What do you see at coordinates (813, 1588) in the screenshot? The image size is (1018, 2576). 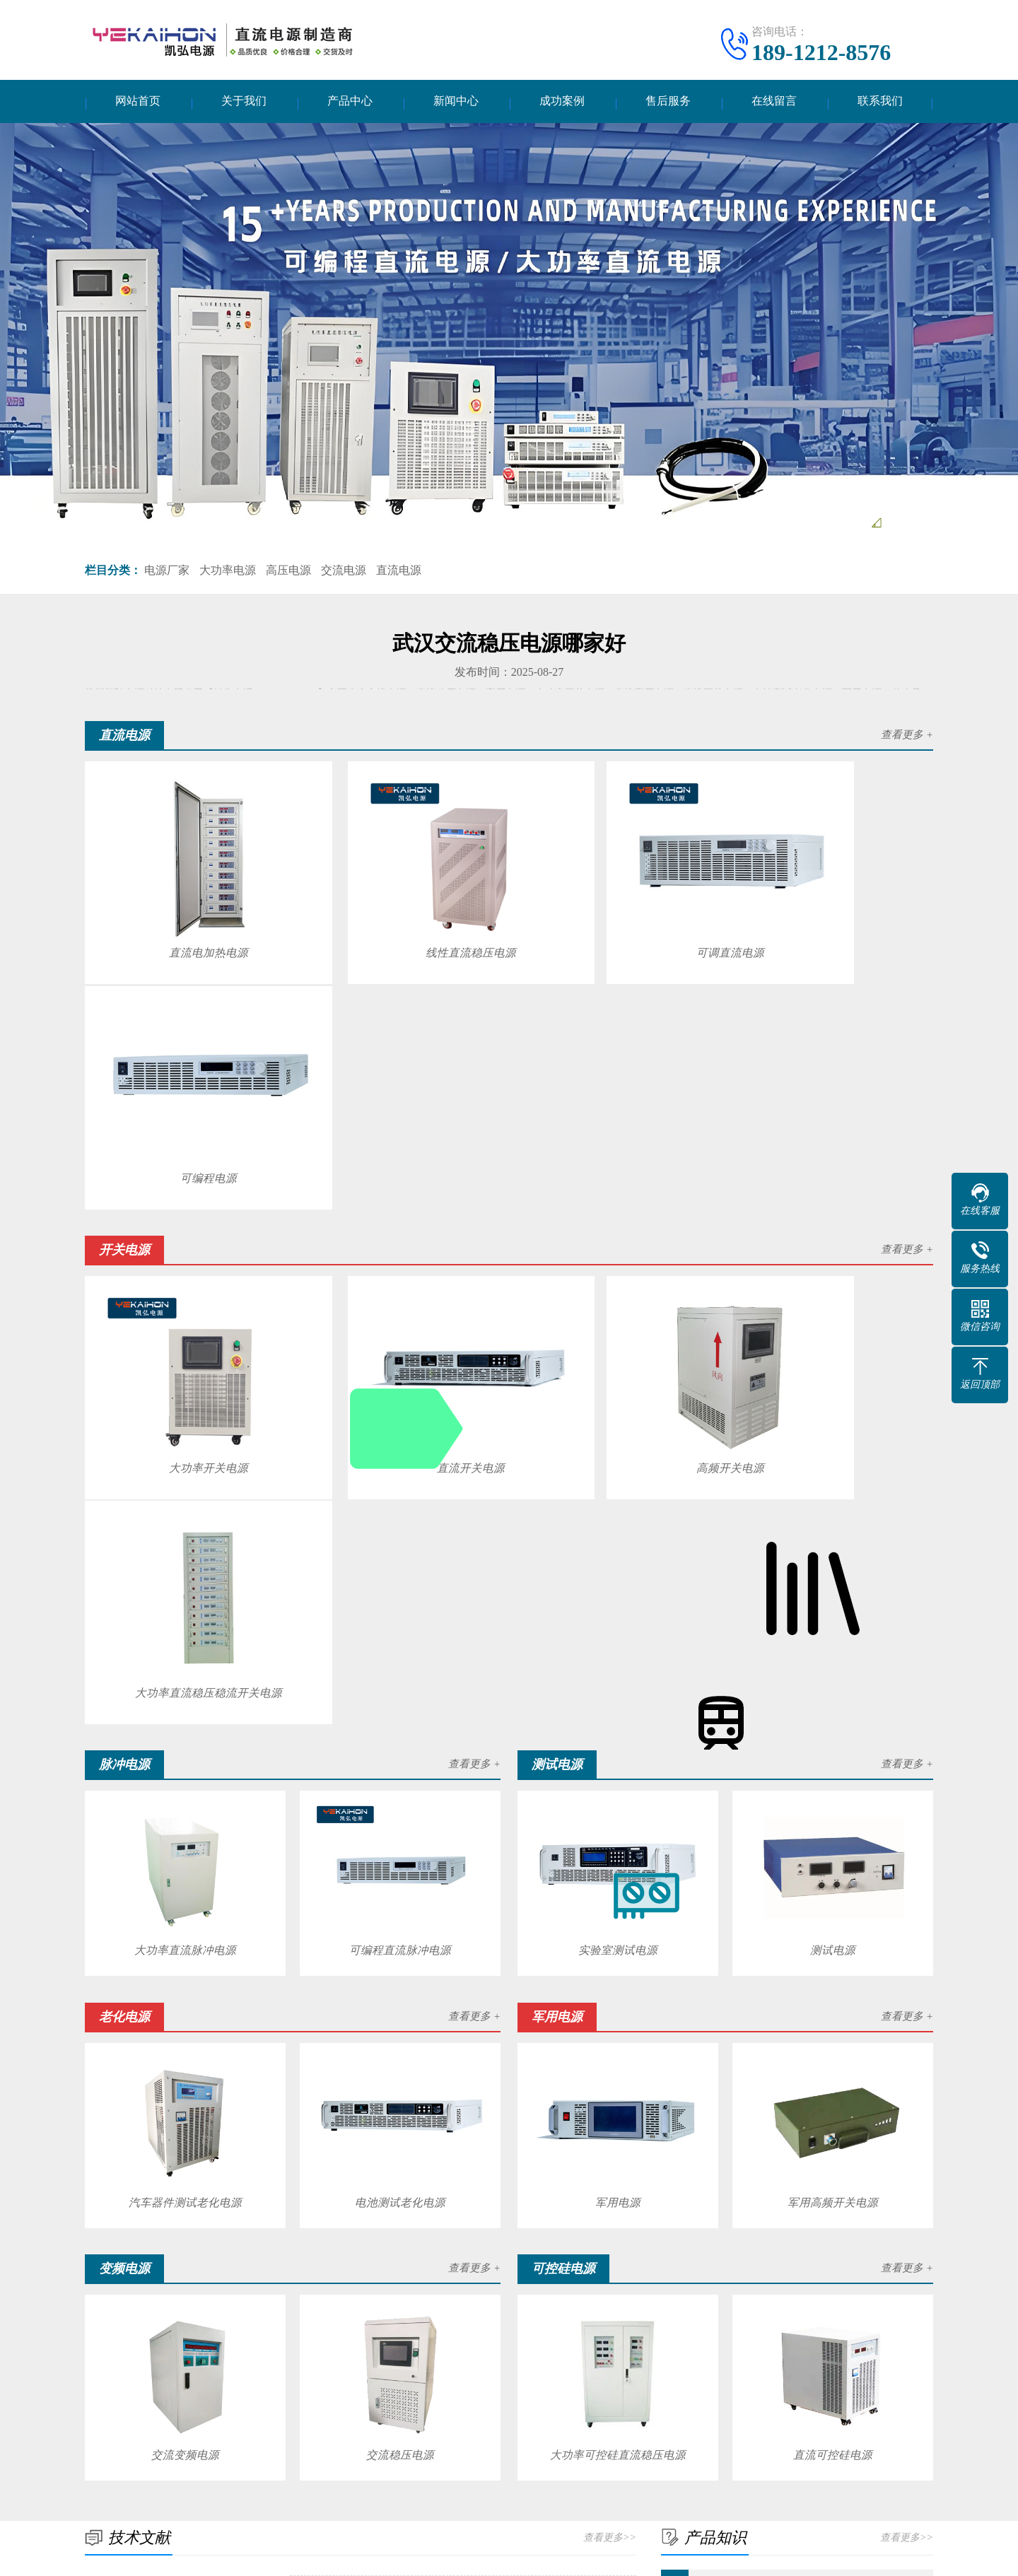 I see `access your saved content library` at bounding box center [813, 1588].